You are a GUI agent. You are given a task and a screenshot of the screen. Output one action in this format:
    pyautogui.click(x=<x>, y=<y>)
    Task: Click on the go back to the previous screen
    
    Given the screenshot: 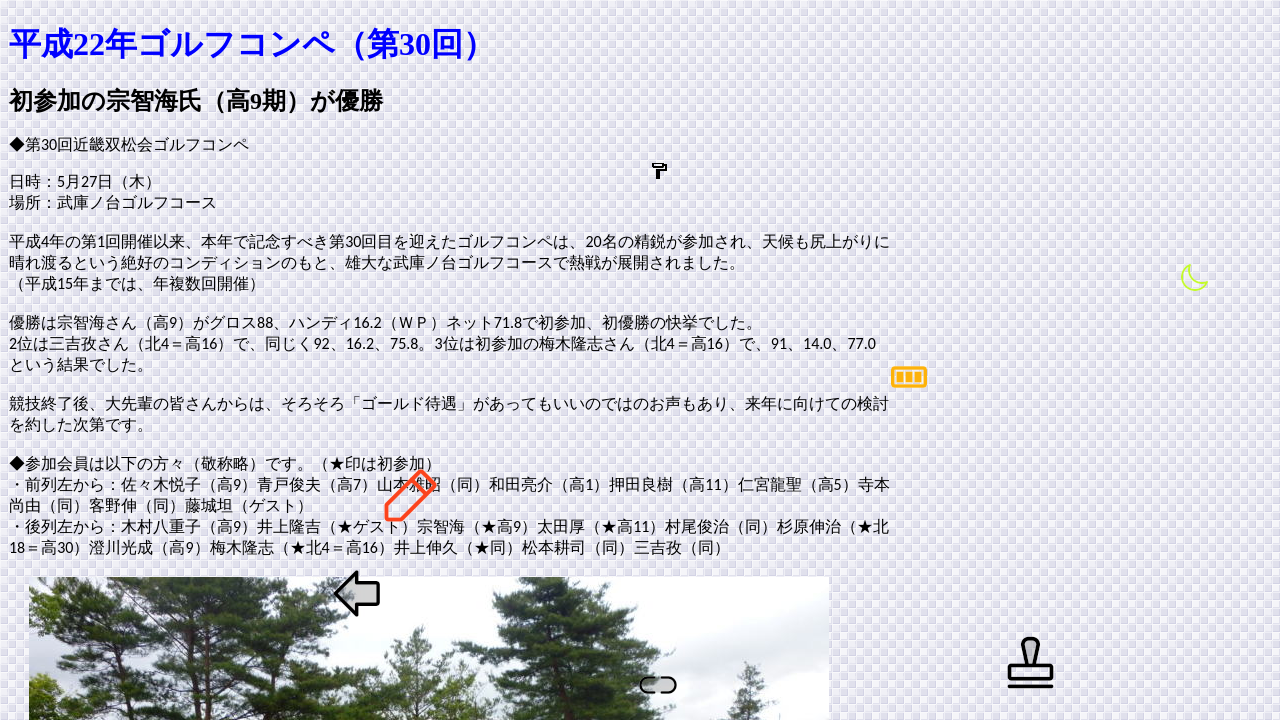 What is the action you would take?
    pyautogui.click(x=358, y=593)
    